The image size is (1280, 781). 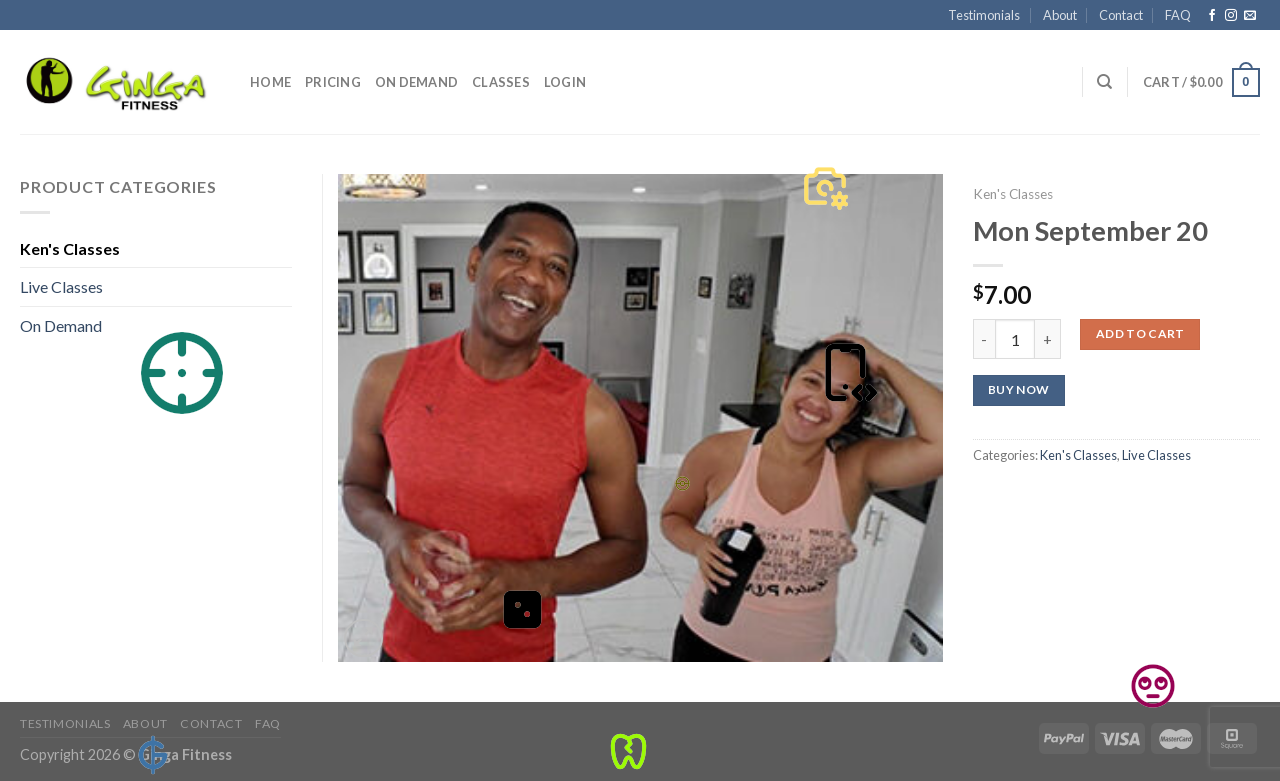 What do you see at coordinates (825, 186) in the screenshot?
I see `adjust camera settings` at bounding box center [825, 186].